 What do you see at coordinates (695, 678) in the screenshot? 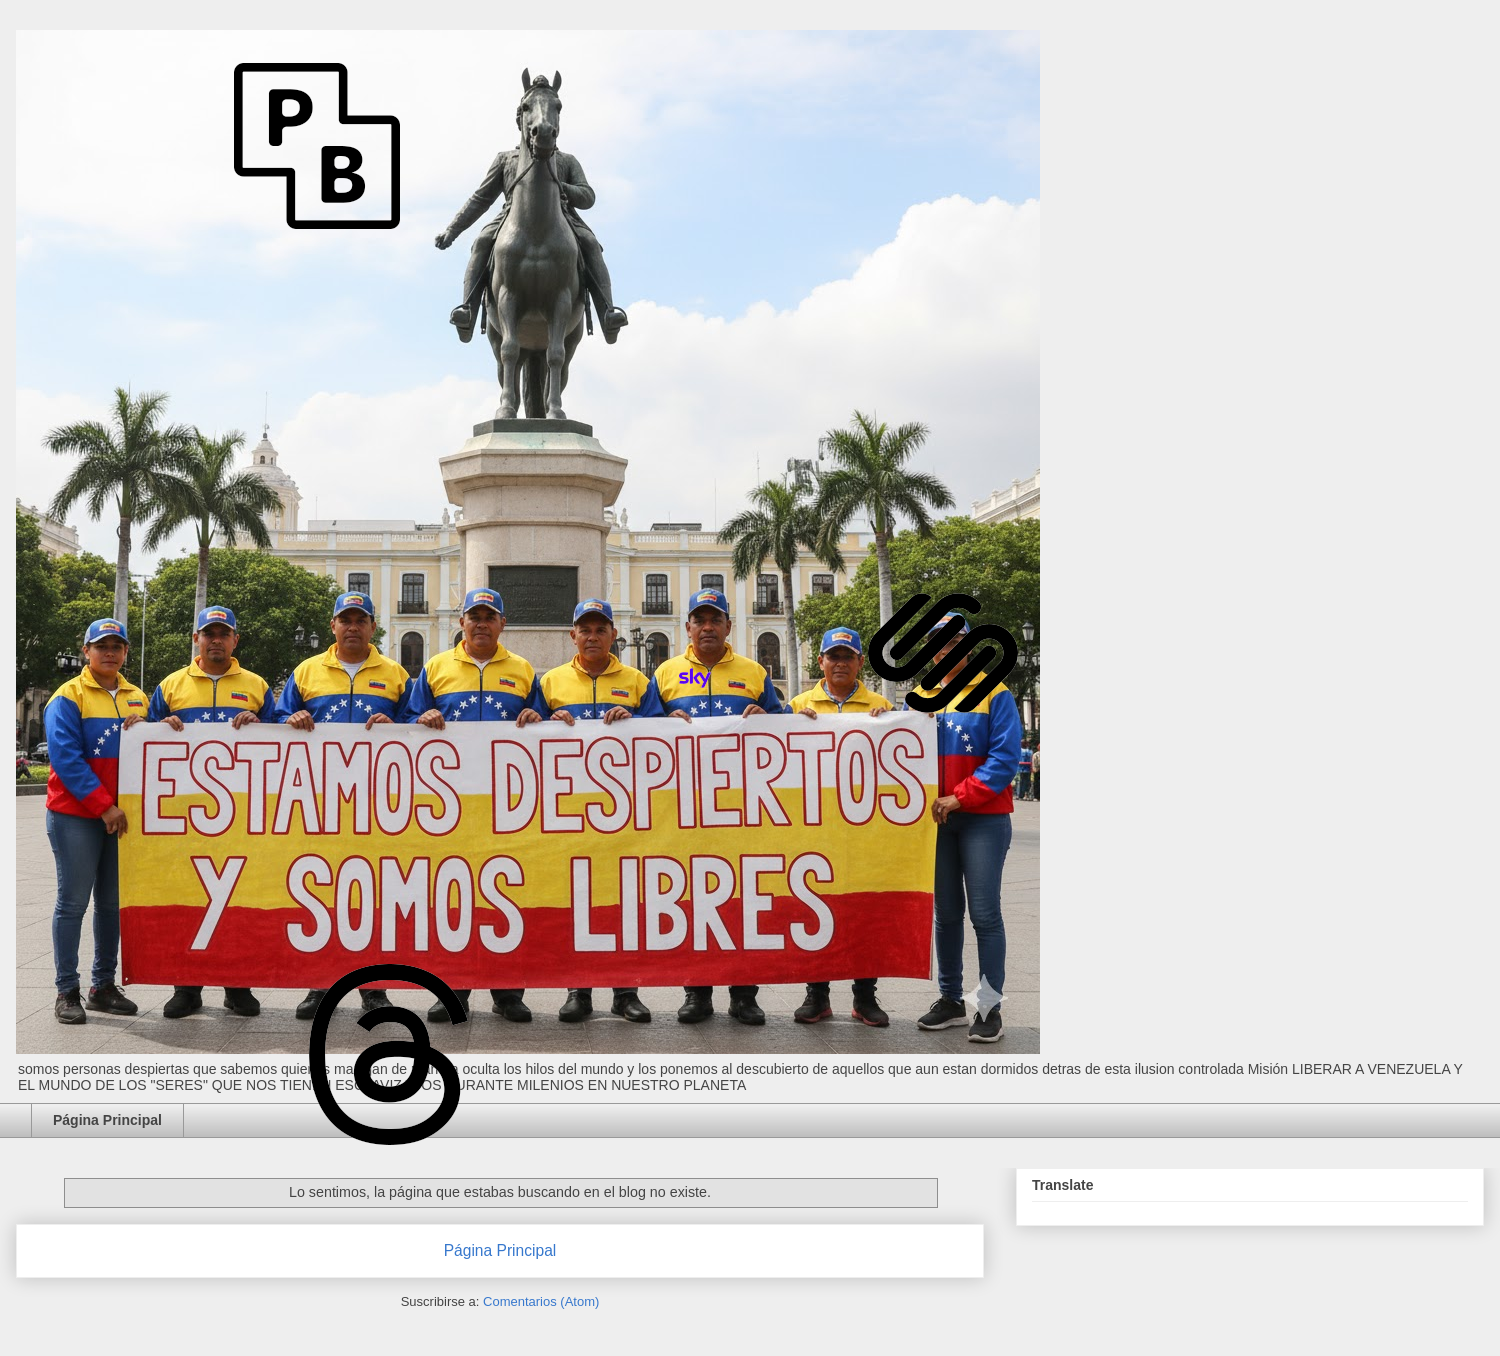
I see `sky brand logo` at bounding box center [695, 678].